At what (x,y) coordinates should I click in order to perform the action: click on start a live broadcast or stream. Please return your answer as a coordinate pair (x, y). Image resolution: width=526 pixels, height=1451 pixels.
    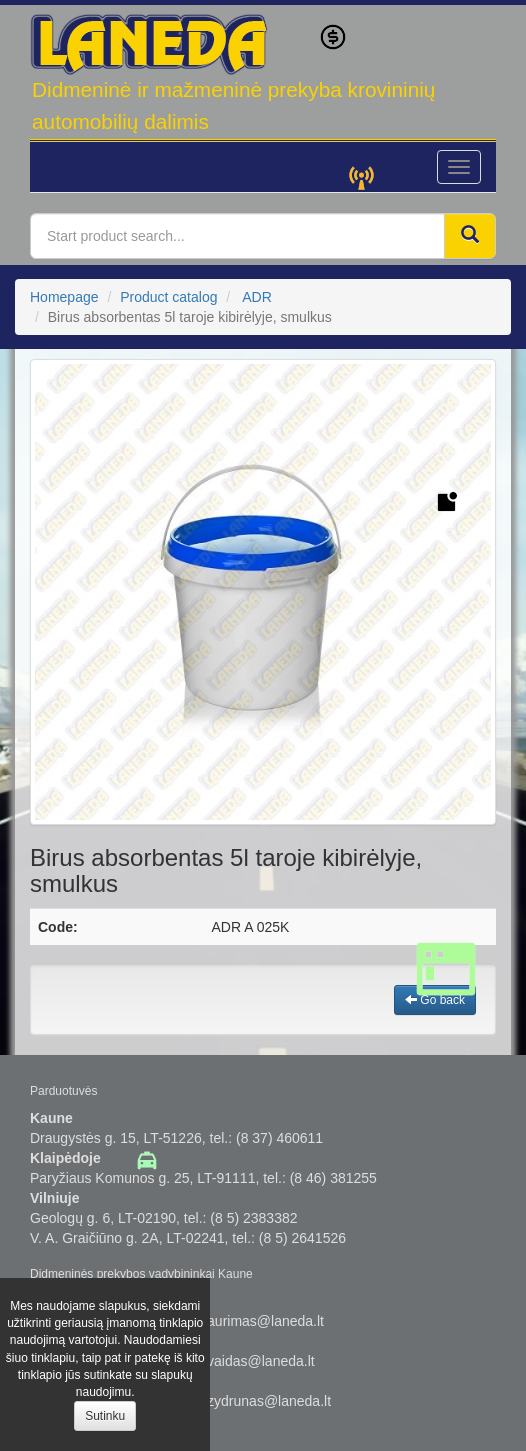
    Looking at the image, I should click on (361, 177).